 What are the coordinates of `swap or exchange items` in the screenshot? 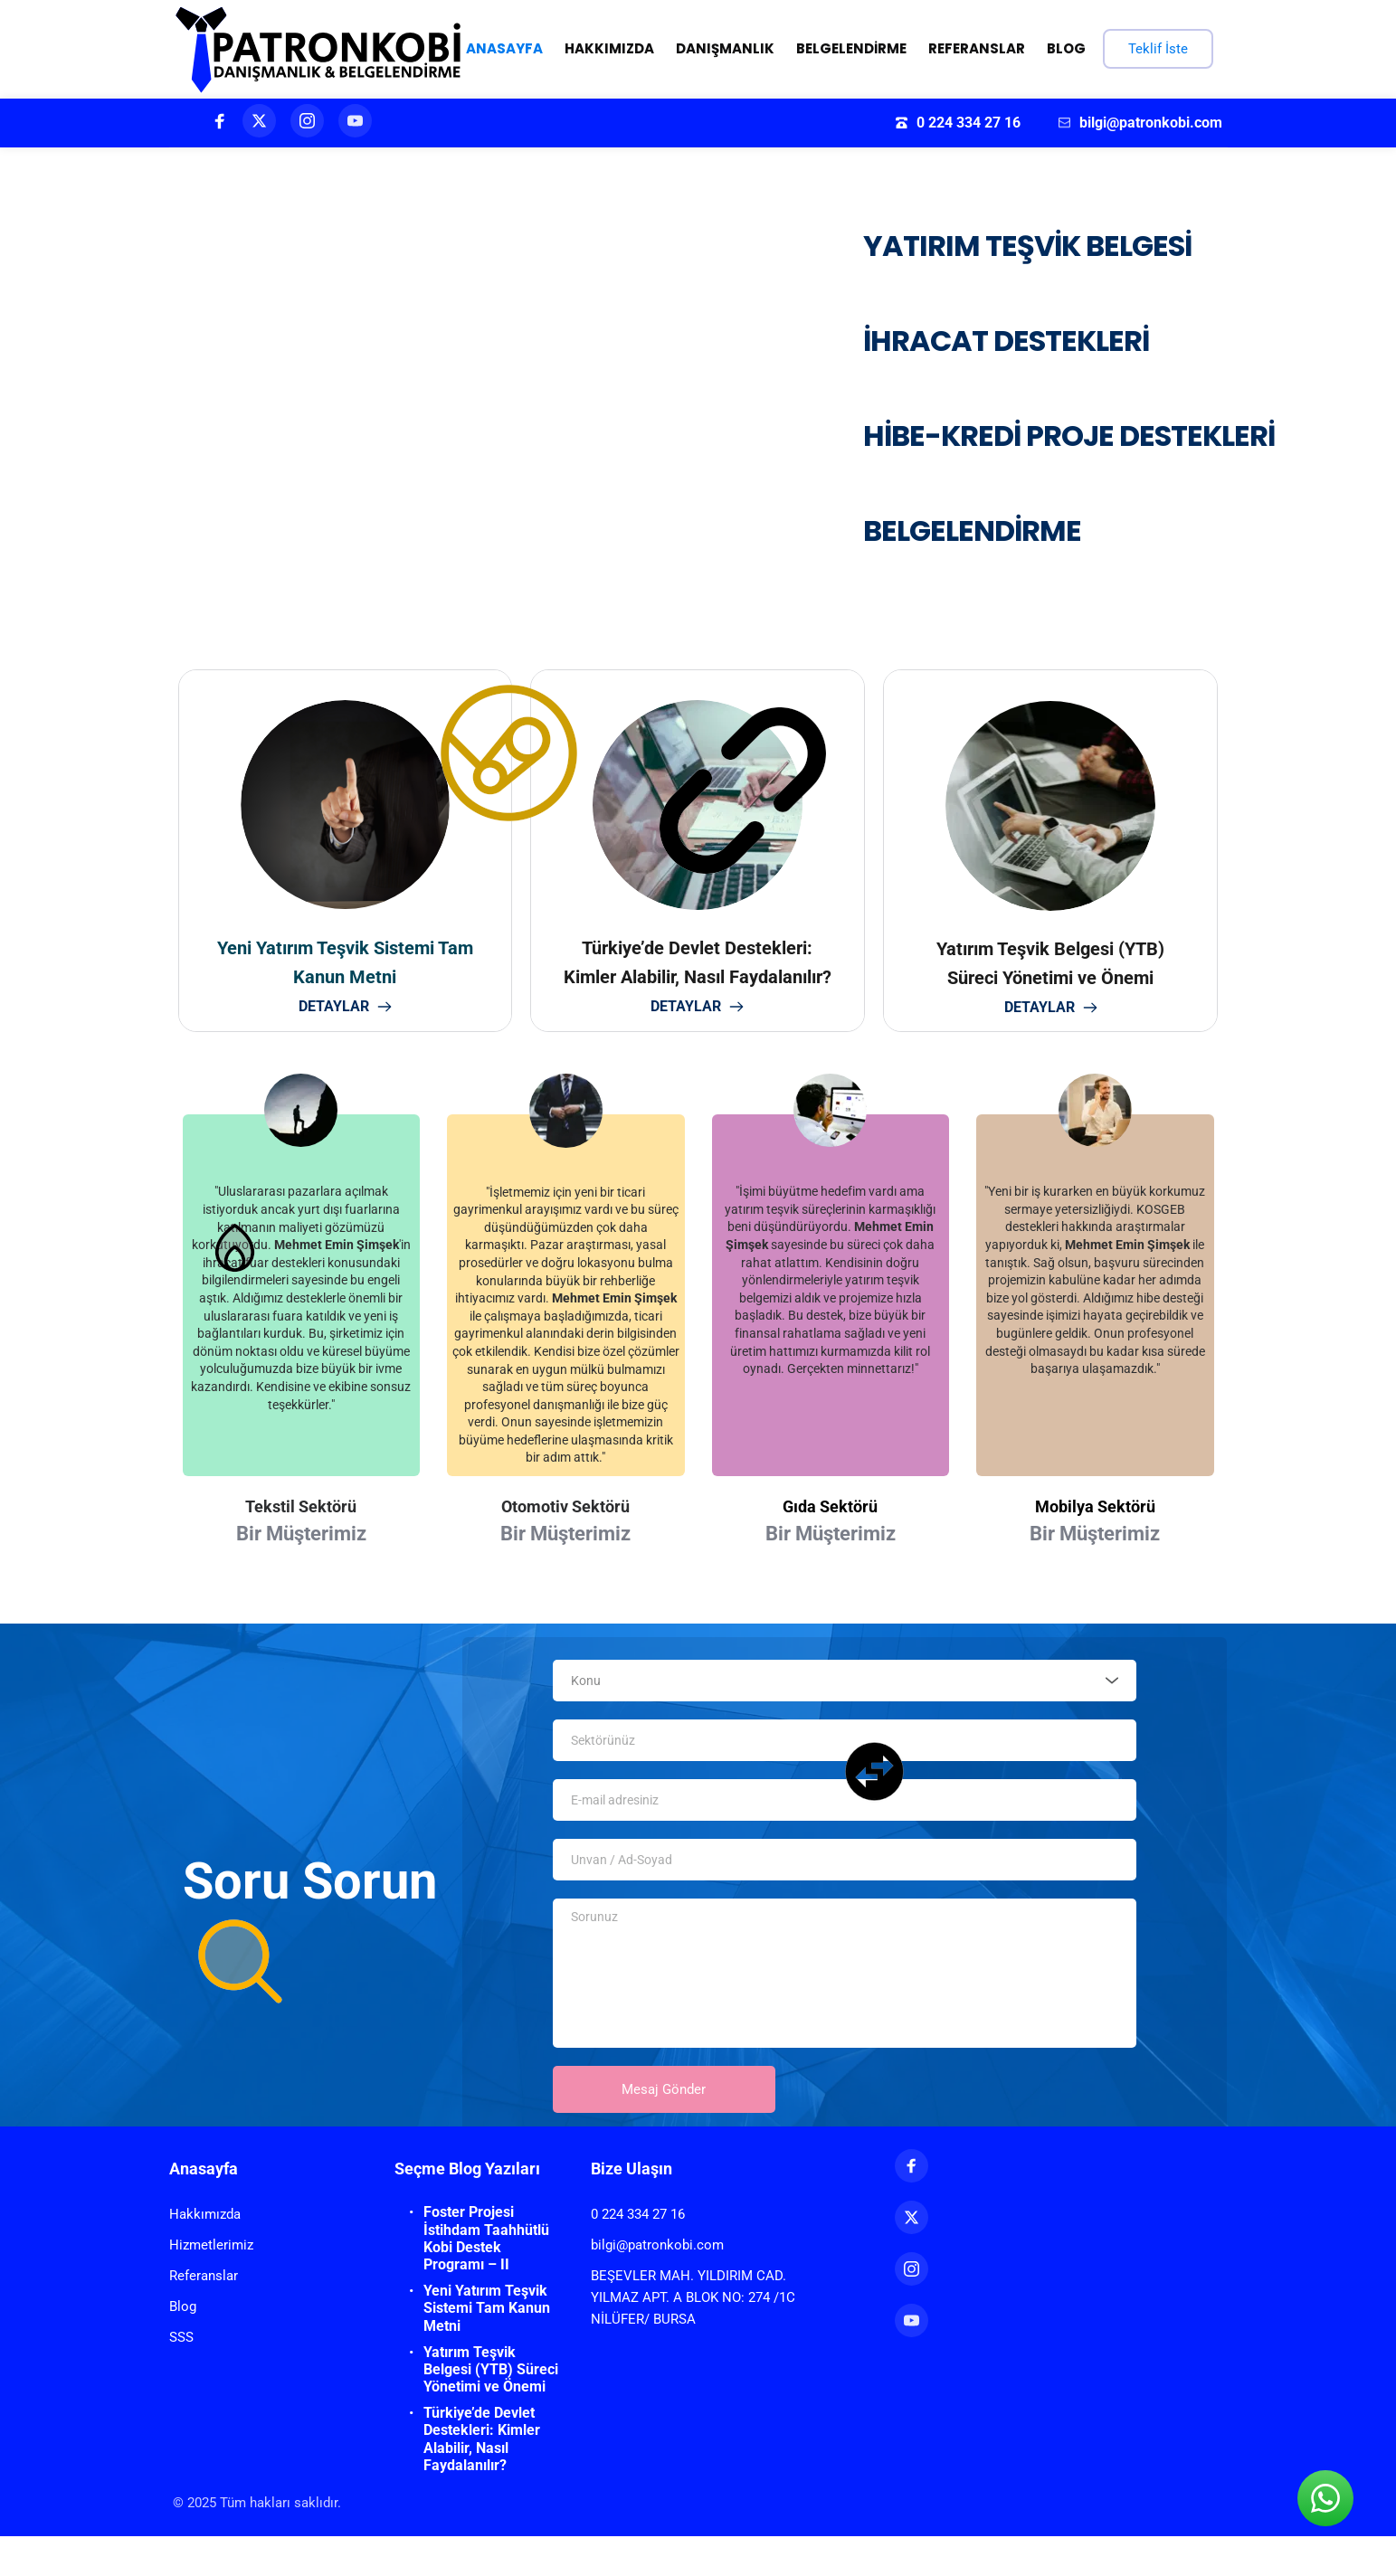 It's located at (874, 1771).